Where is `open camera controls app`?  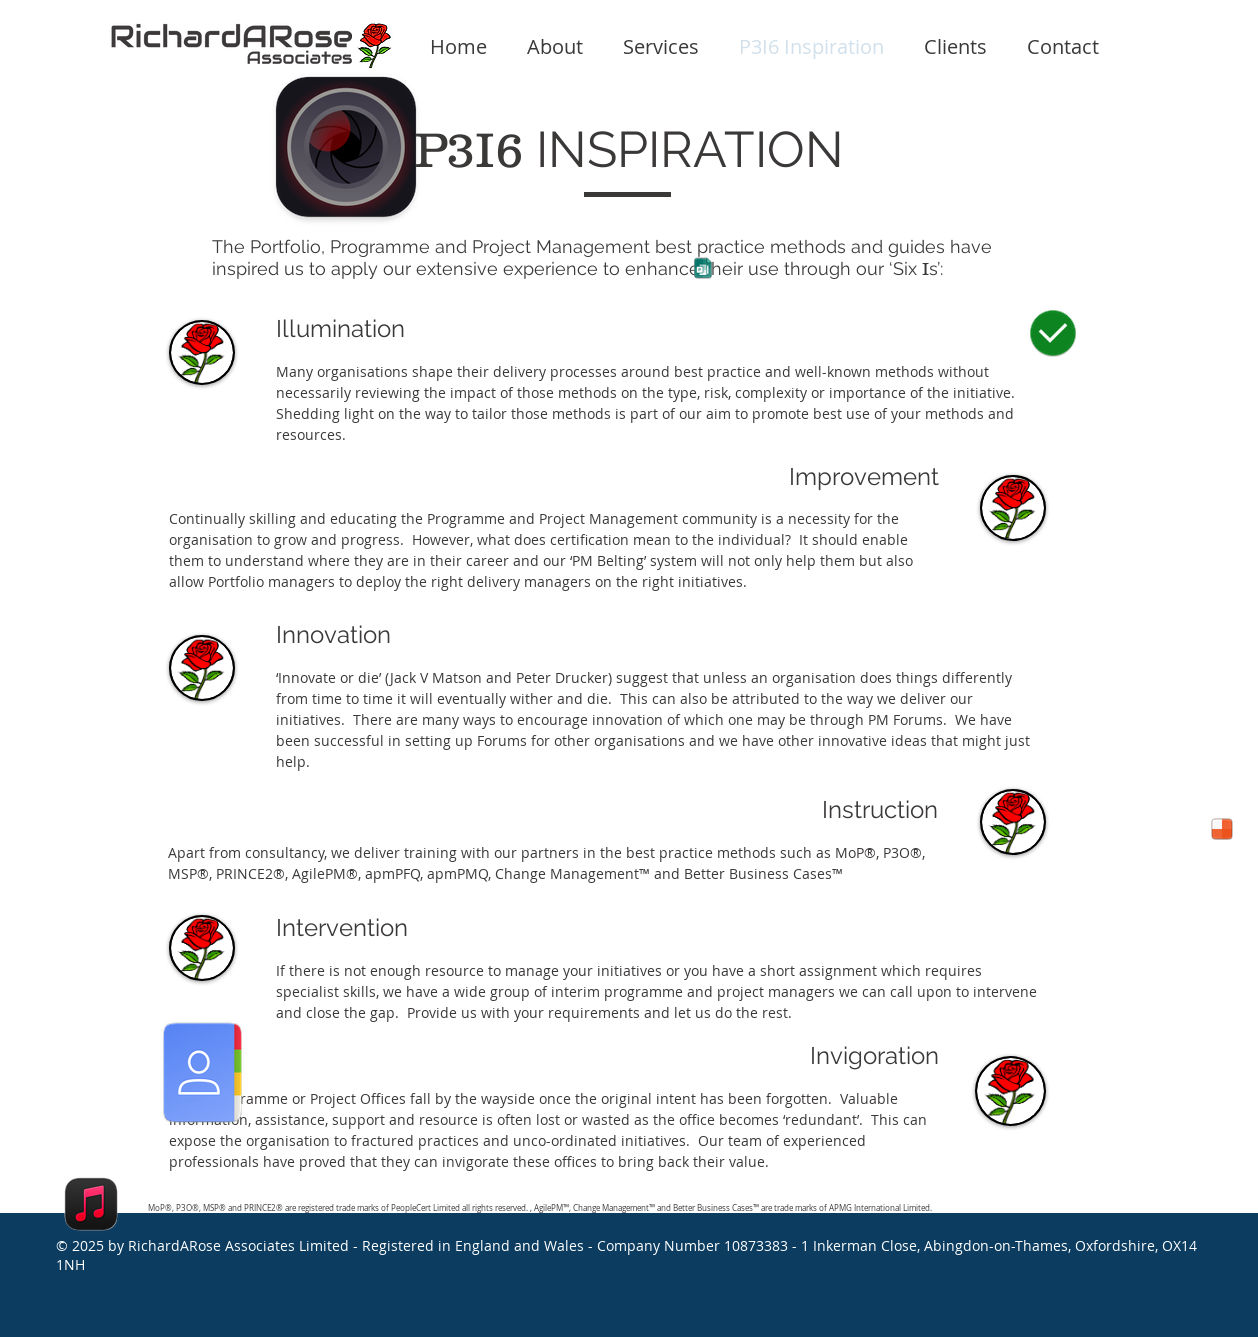 open camera controls app is located at coordinates (346, 147).